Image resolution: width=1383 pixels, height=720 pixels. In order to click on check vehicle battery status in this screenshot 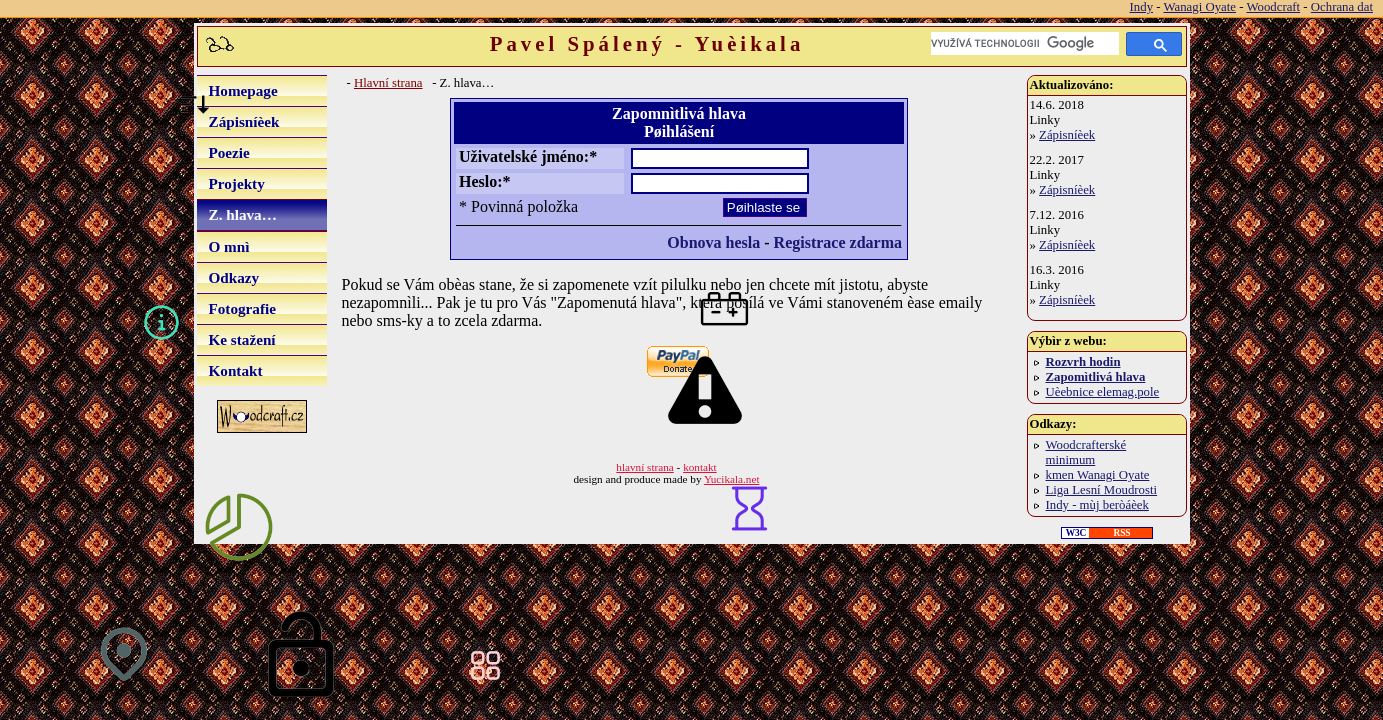, I will do `click(724, 310)`.